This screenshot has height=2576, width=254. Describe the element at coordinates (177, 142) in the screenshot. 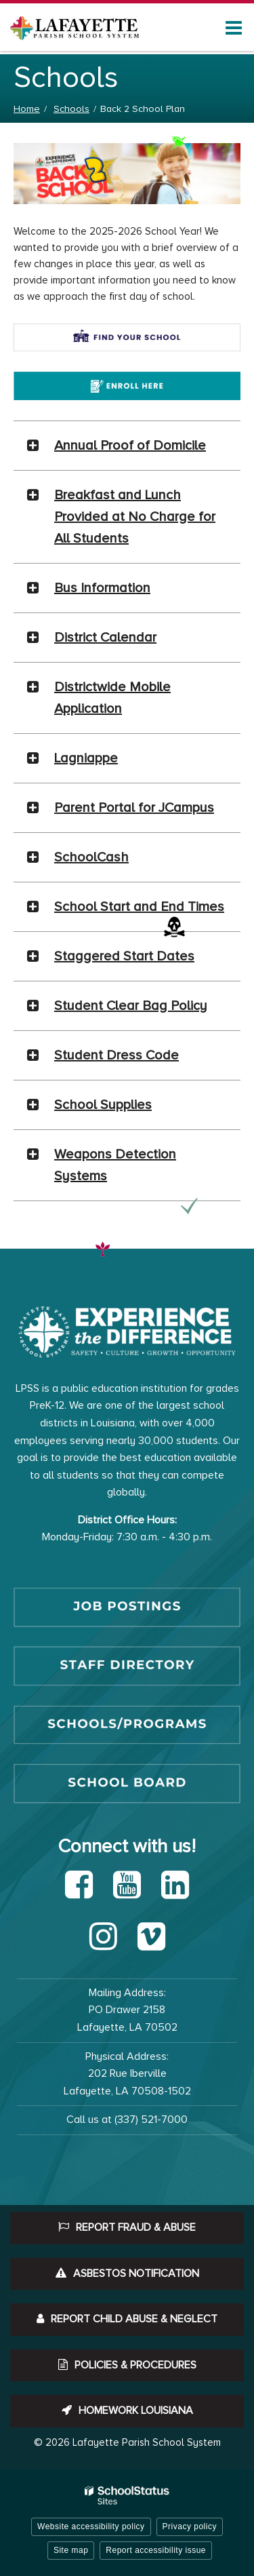

I see `perform a slashing attack` at that location.